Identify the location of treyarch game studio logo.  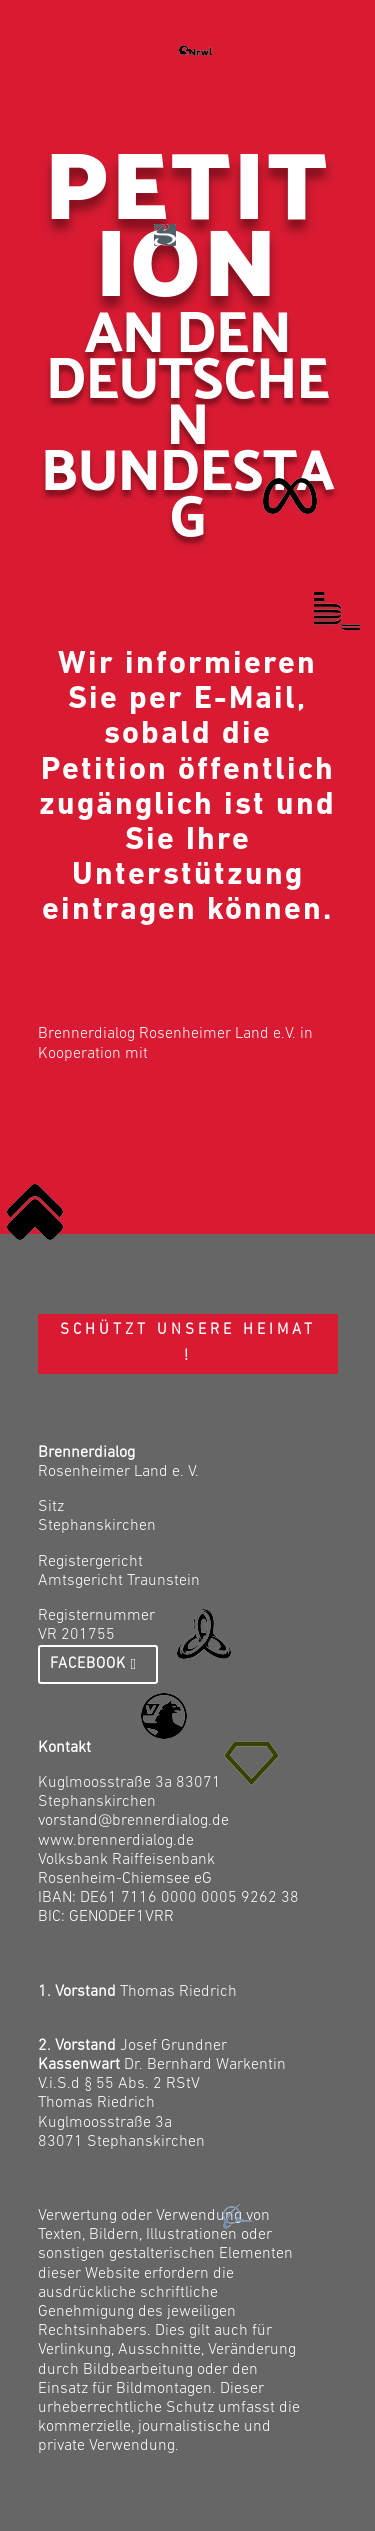
(204, 1634).